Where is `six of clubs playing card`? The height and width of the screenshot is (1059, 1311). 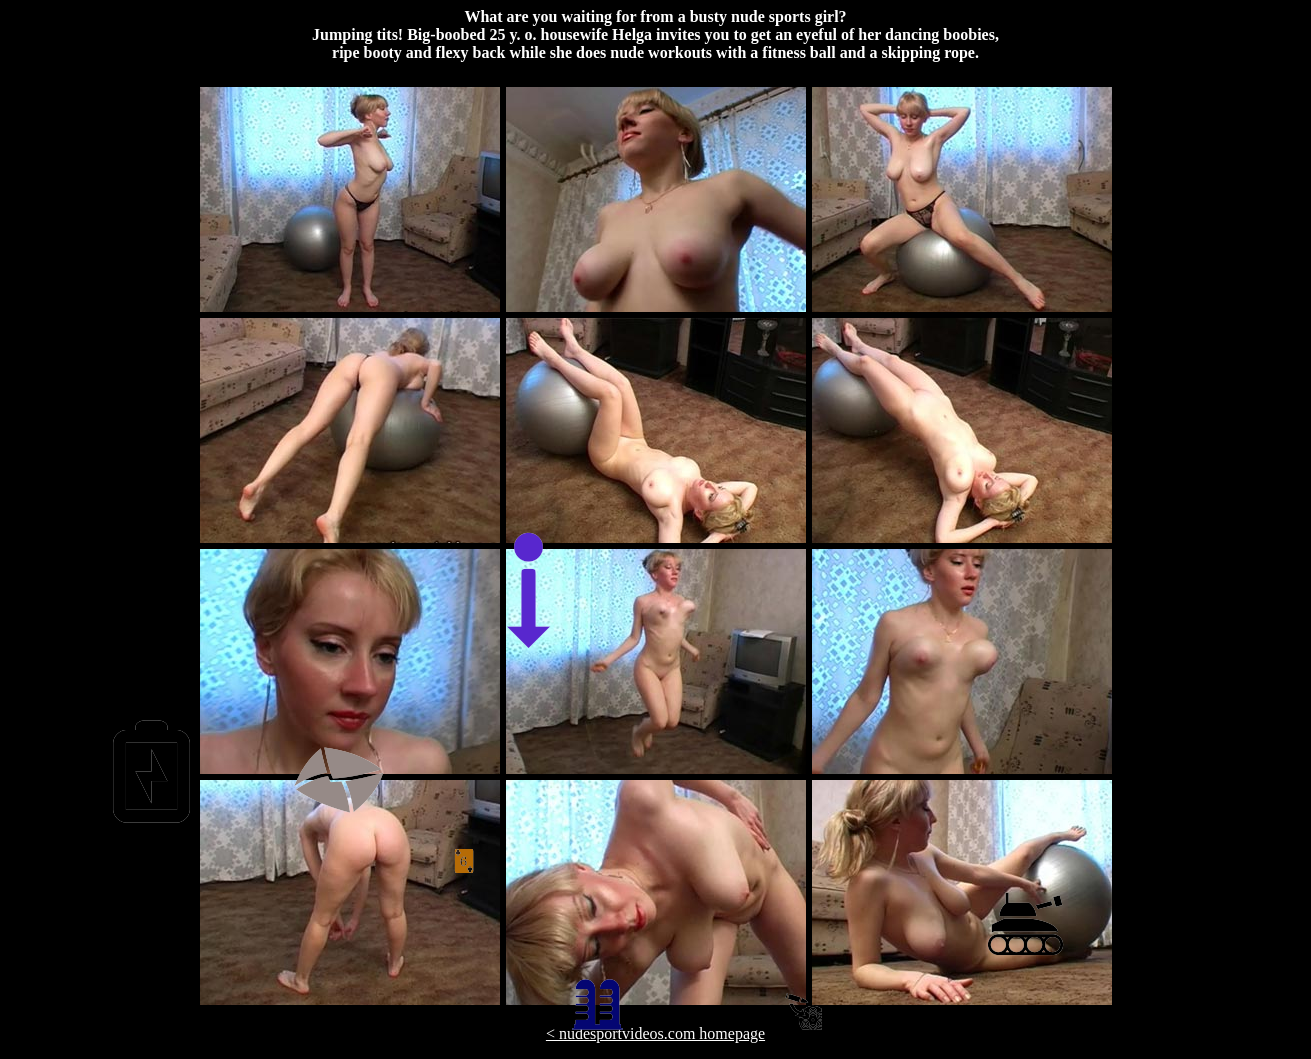
six of clubs playing card is located at coordinates (464, 861).